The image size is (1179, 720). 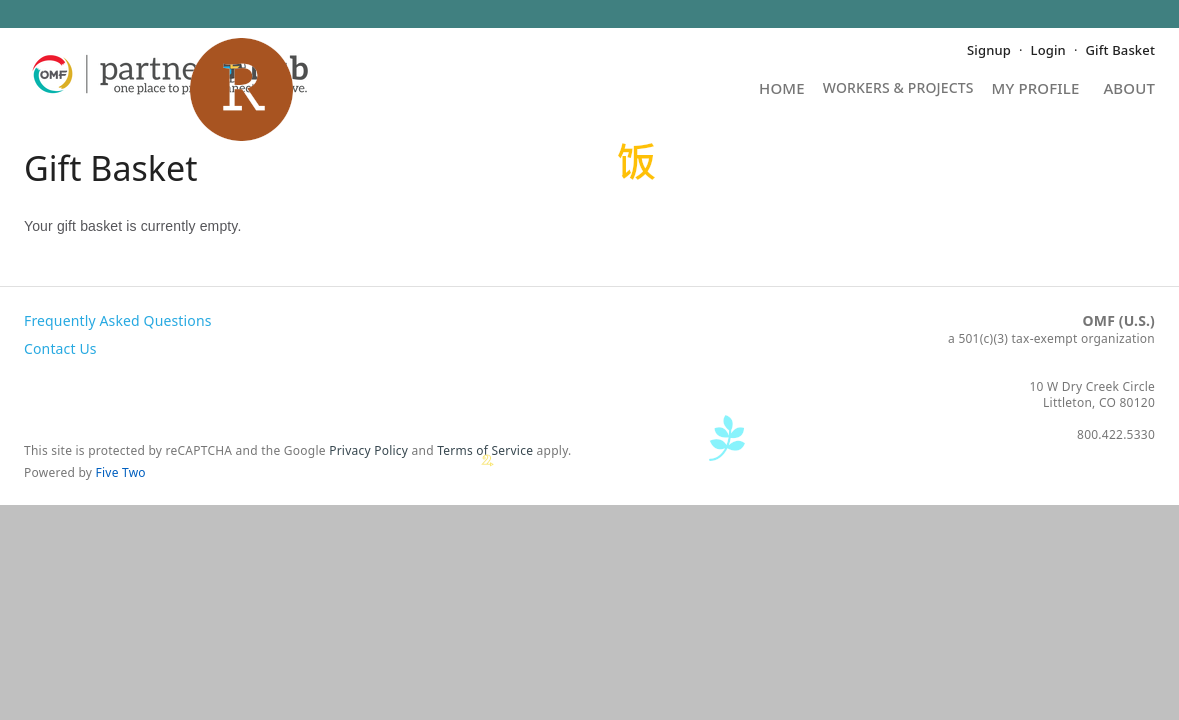 I want to click on open RStudio IDE application, so click(x=241, y=89).